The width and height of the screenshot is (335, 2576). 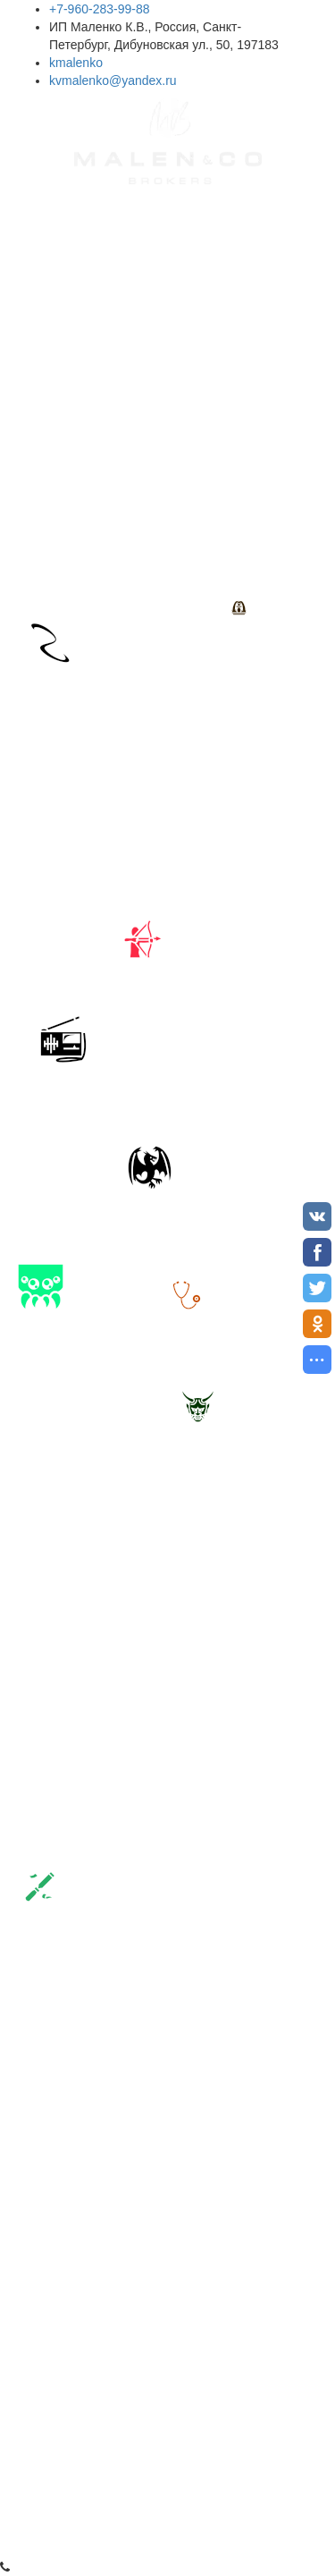 What do you see at coordinates (40, 1886) in the screenshot?
I see `access sculpting or carving tools` at bounding box center [40, 1886].